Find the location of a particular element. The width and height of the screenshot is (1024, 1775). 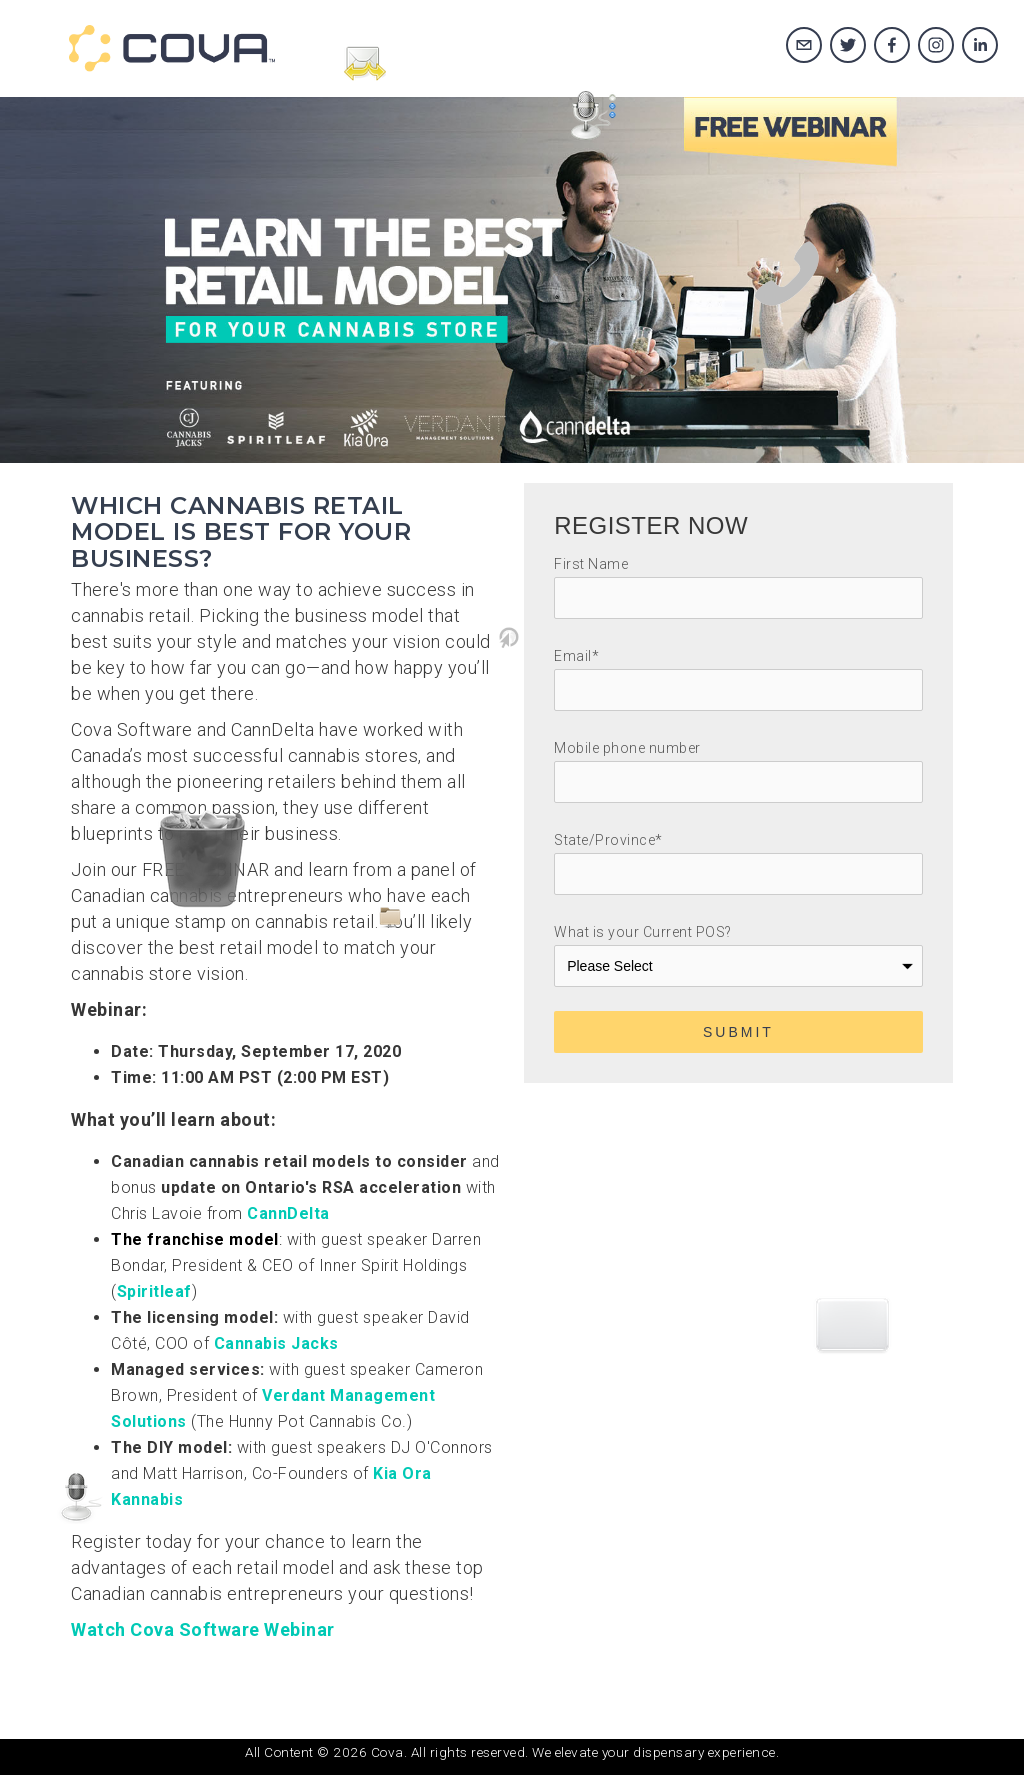

access files stored on a remote server is located at coordinates (390, 918).